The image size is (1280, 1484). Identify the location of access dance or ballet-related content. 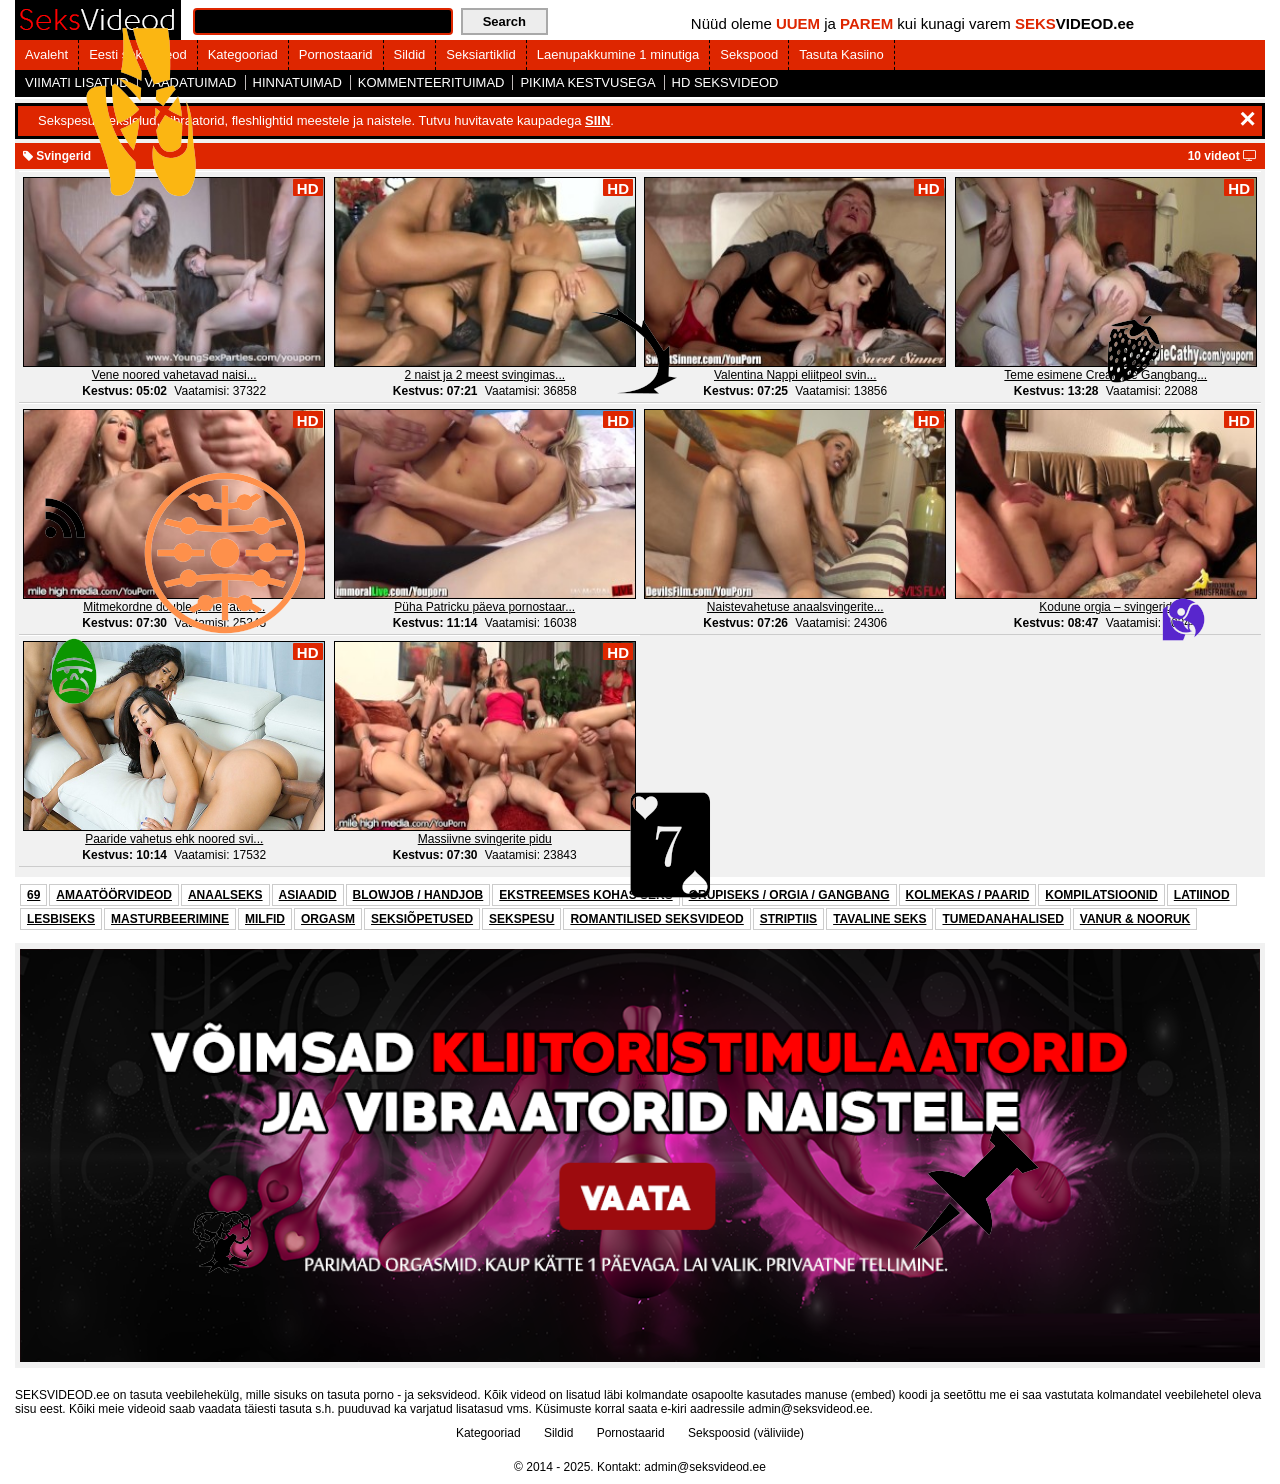
(143, 113).